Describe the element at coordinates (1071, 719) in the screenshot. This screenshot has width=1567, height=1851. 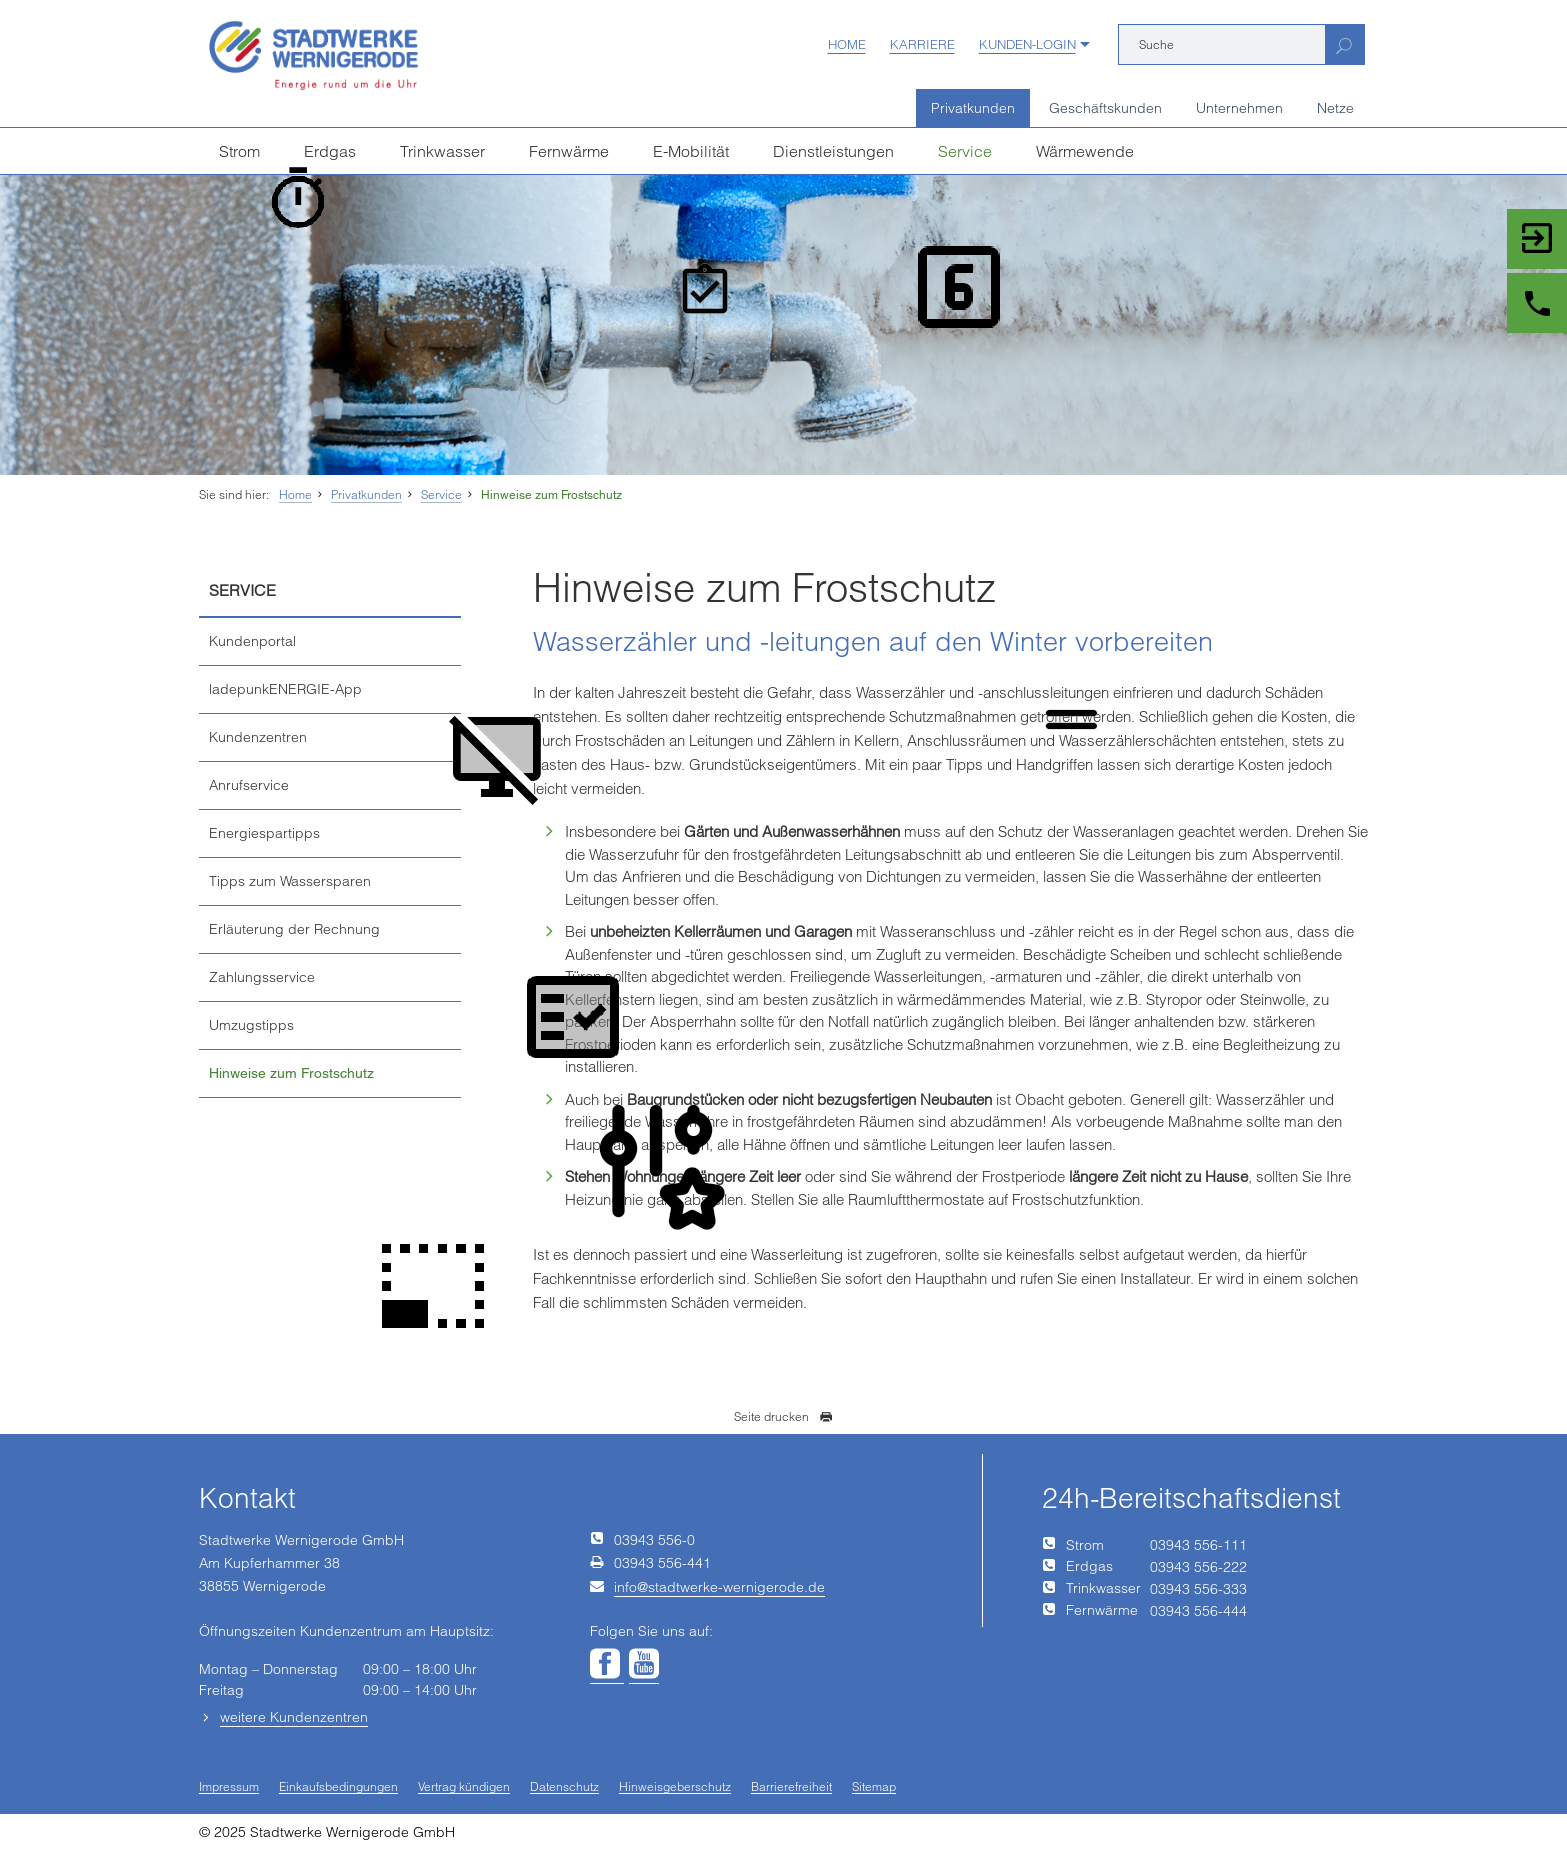
I see `drag to reorder items in a list` at that location.